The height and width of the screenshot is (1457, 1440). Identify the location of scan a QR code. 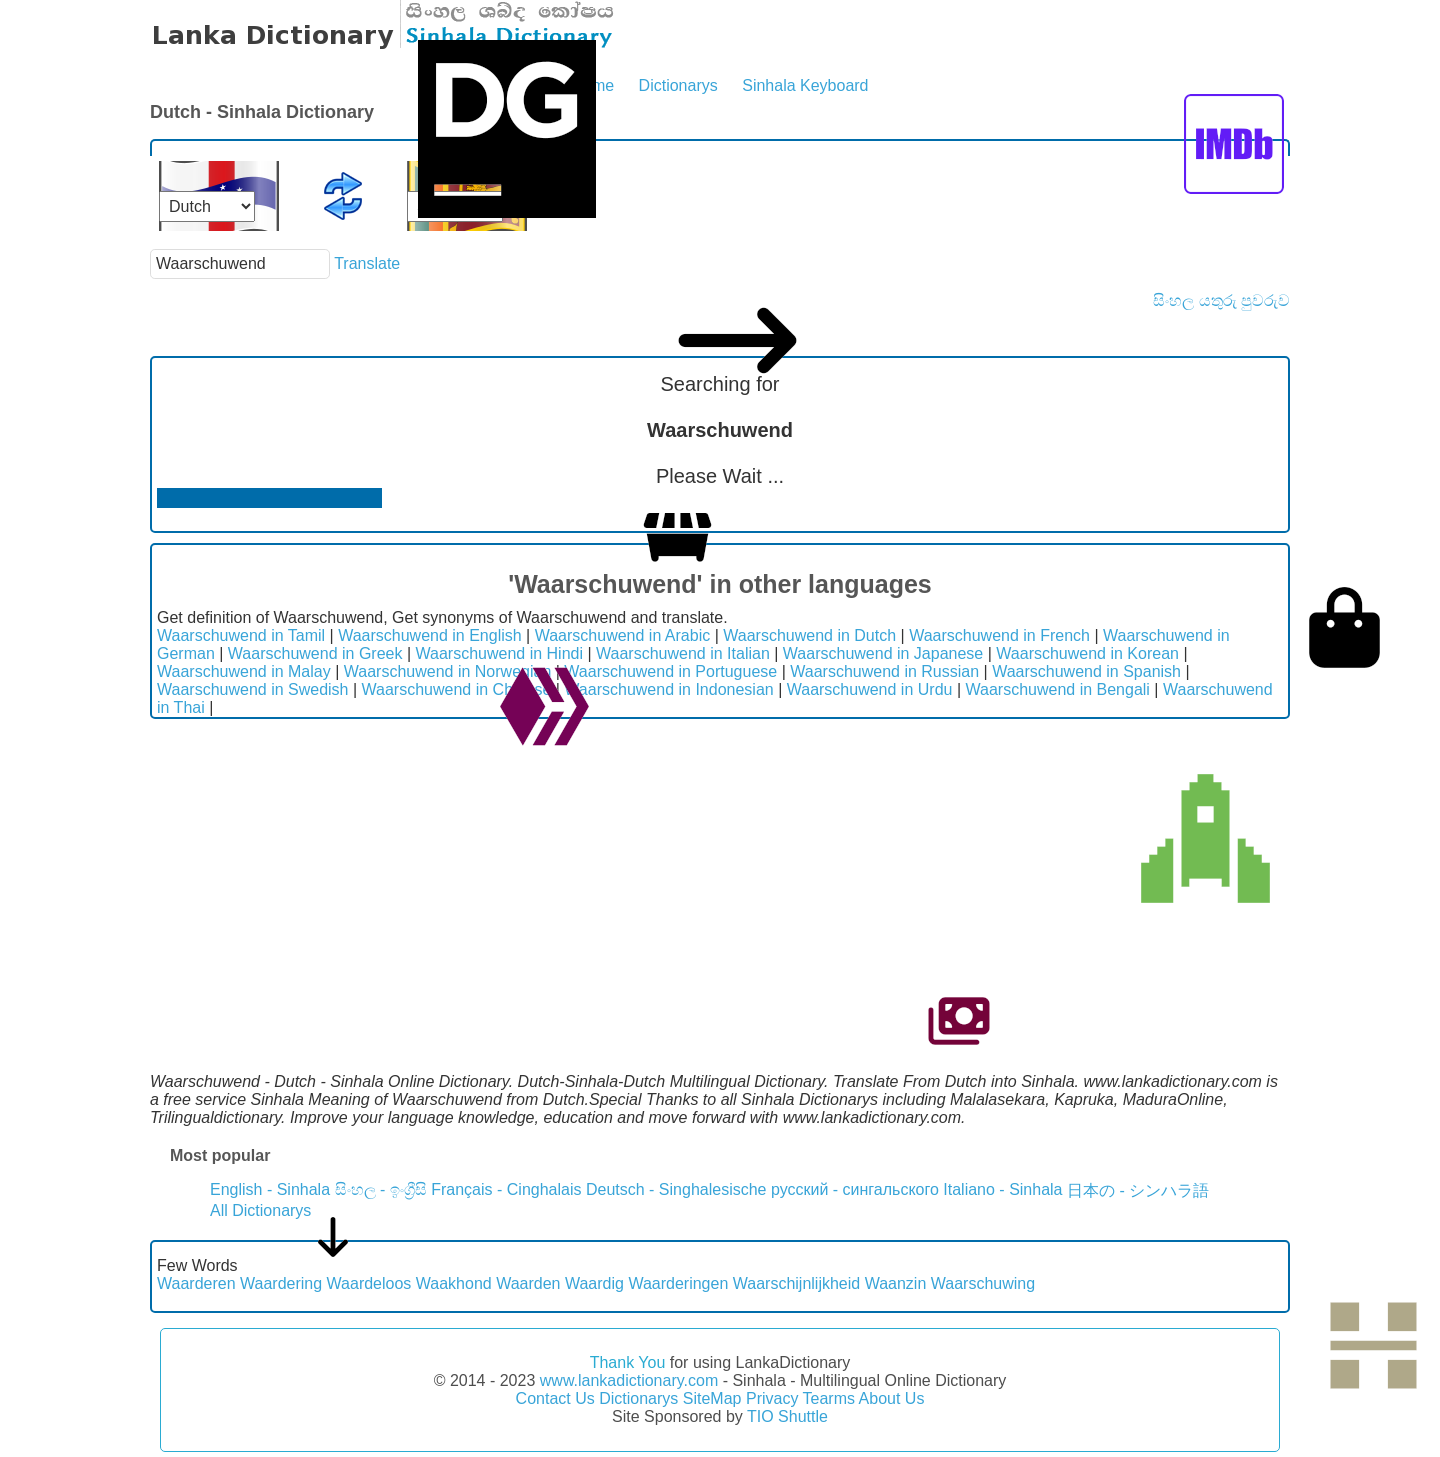
(1373, 1345).